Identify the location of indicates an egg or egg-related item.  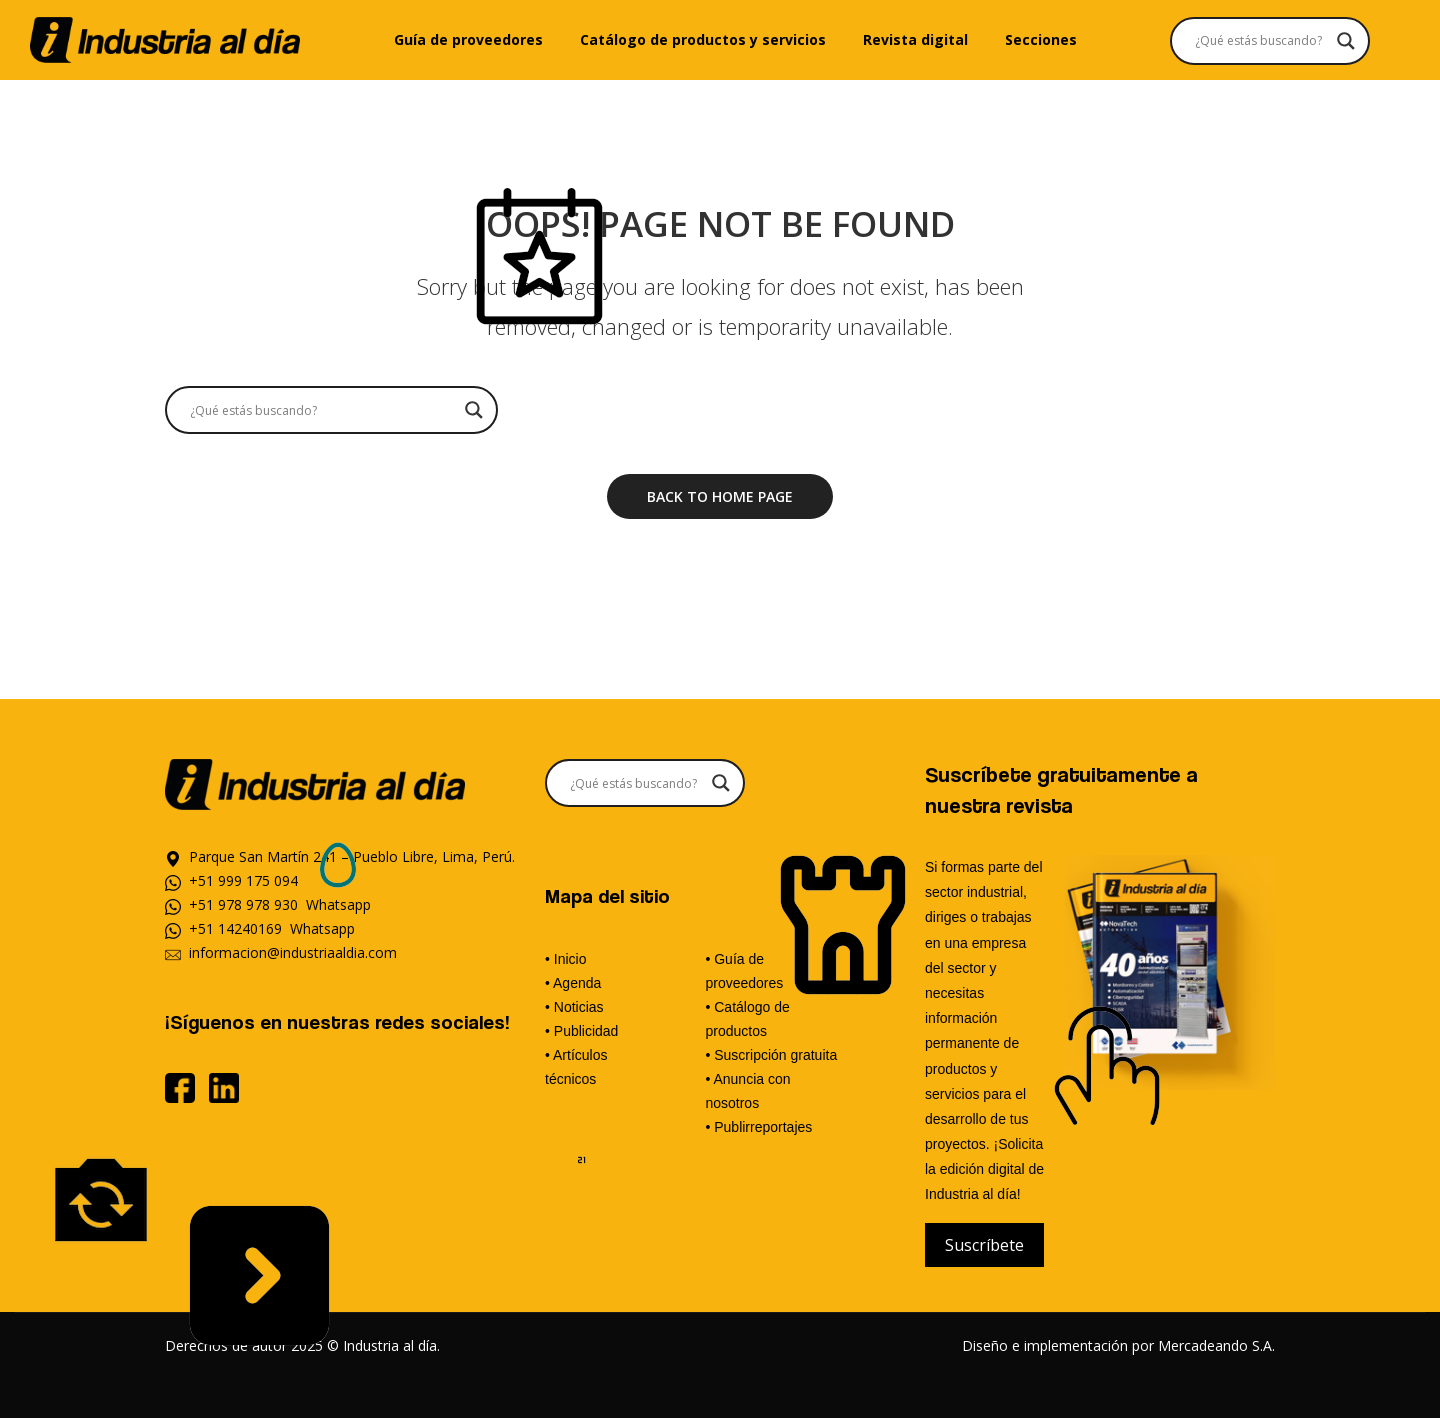
(338, 865).